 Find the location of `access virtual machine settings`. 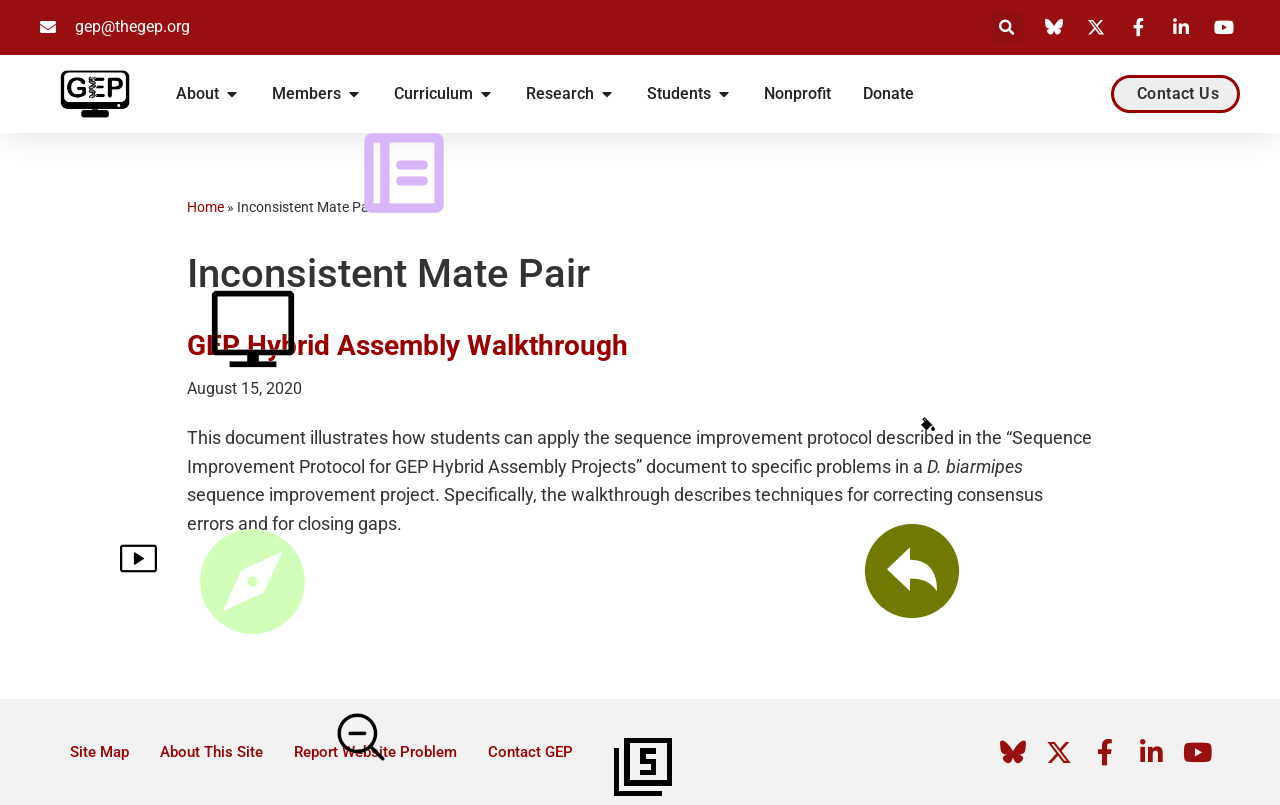

access virtual machine settings is located at coordinates (253, 326).